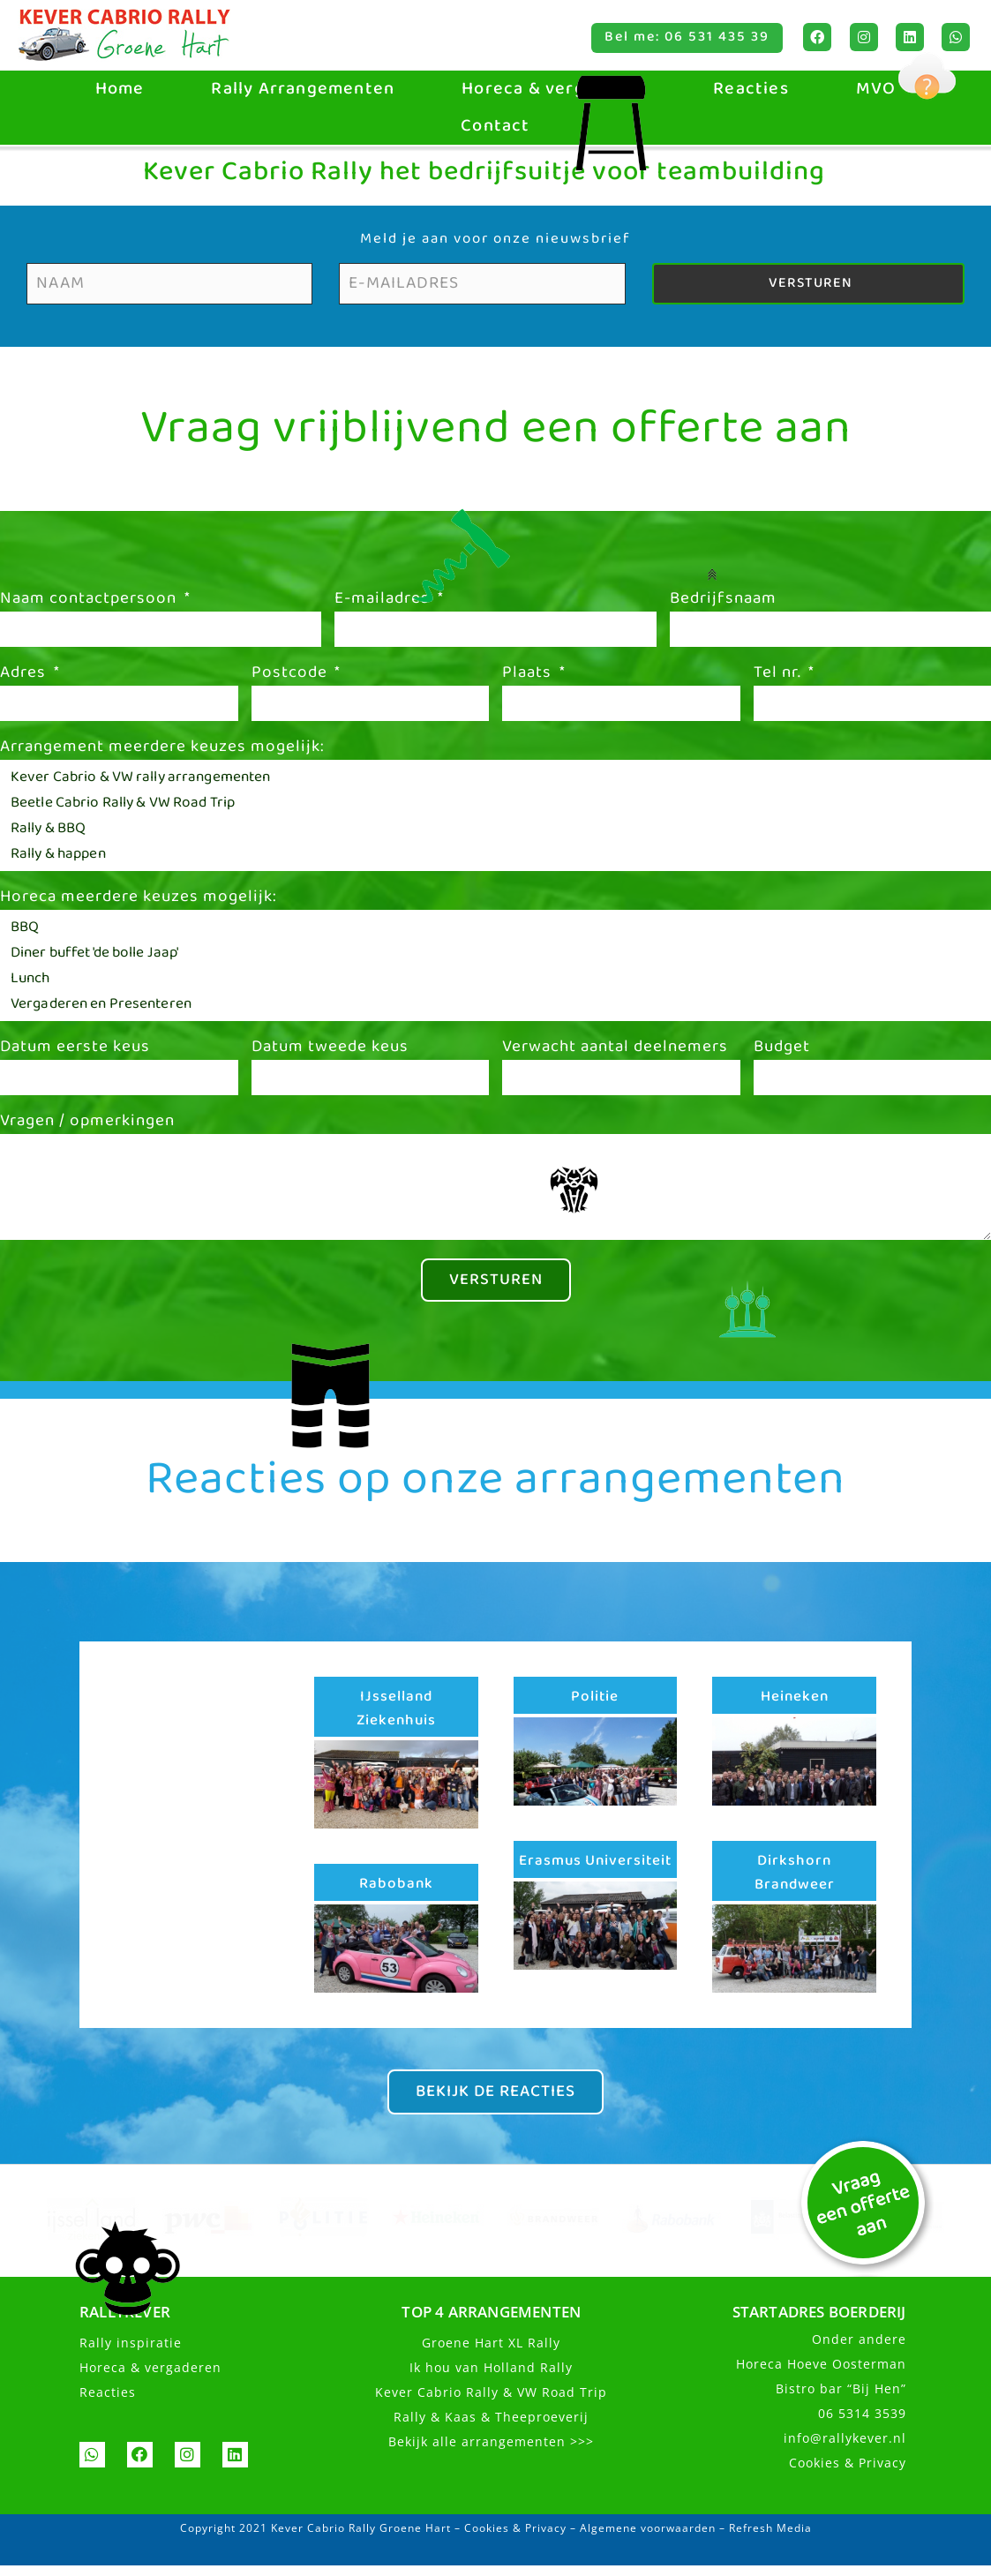 The image size is (991, 2576). Describe the element at coordinates (127, 2272) in the screenshot. I see `monkey character or avatar selection` at that location.